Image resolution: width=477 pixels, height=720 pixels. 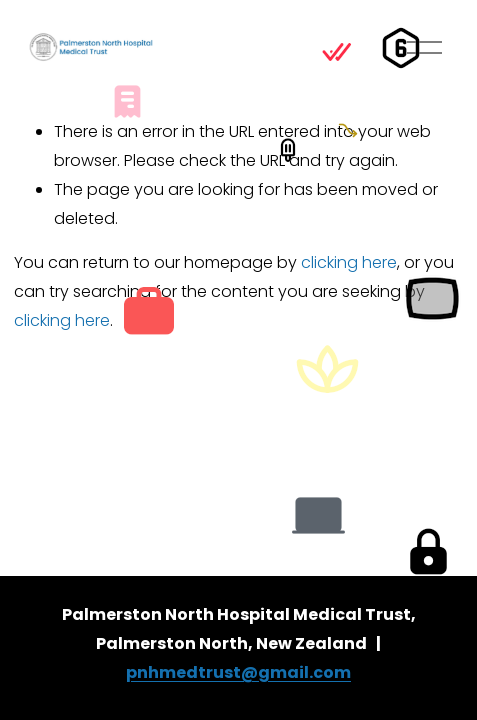 What do you see at coordinates (428, 551) in the screenshot?
I see `indicates a locked or secured item` at bounding box center [428, 551].